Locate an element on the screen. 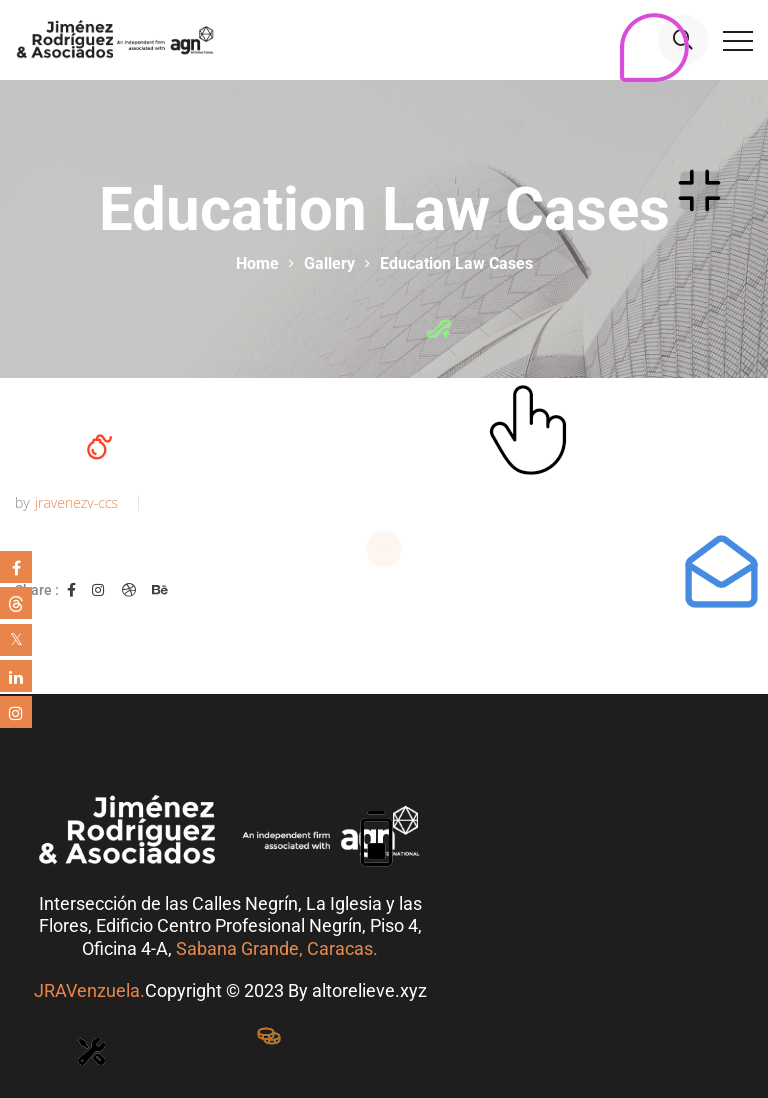  access settings or configuration options is located at coordinates (91, 1051).